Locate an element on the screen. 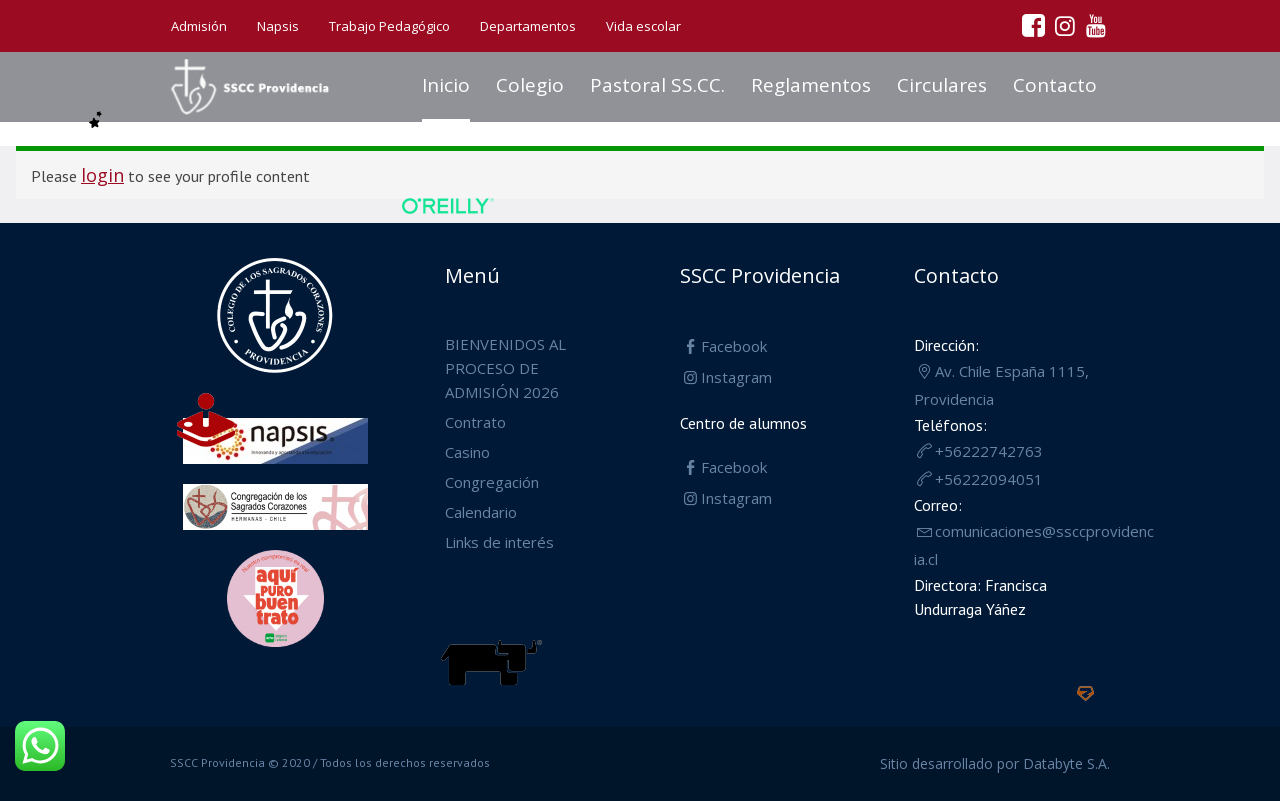 This screenshot has width=1280, height=801. open Rancher container management platform is located at coordinates (491, 662).